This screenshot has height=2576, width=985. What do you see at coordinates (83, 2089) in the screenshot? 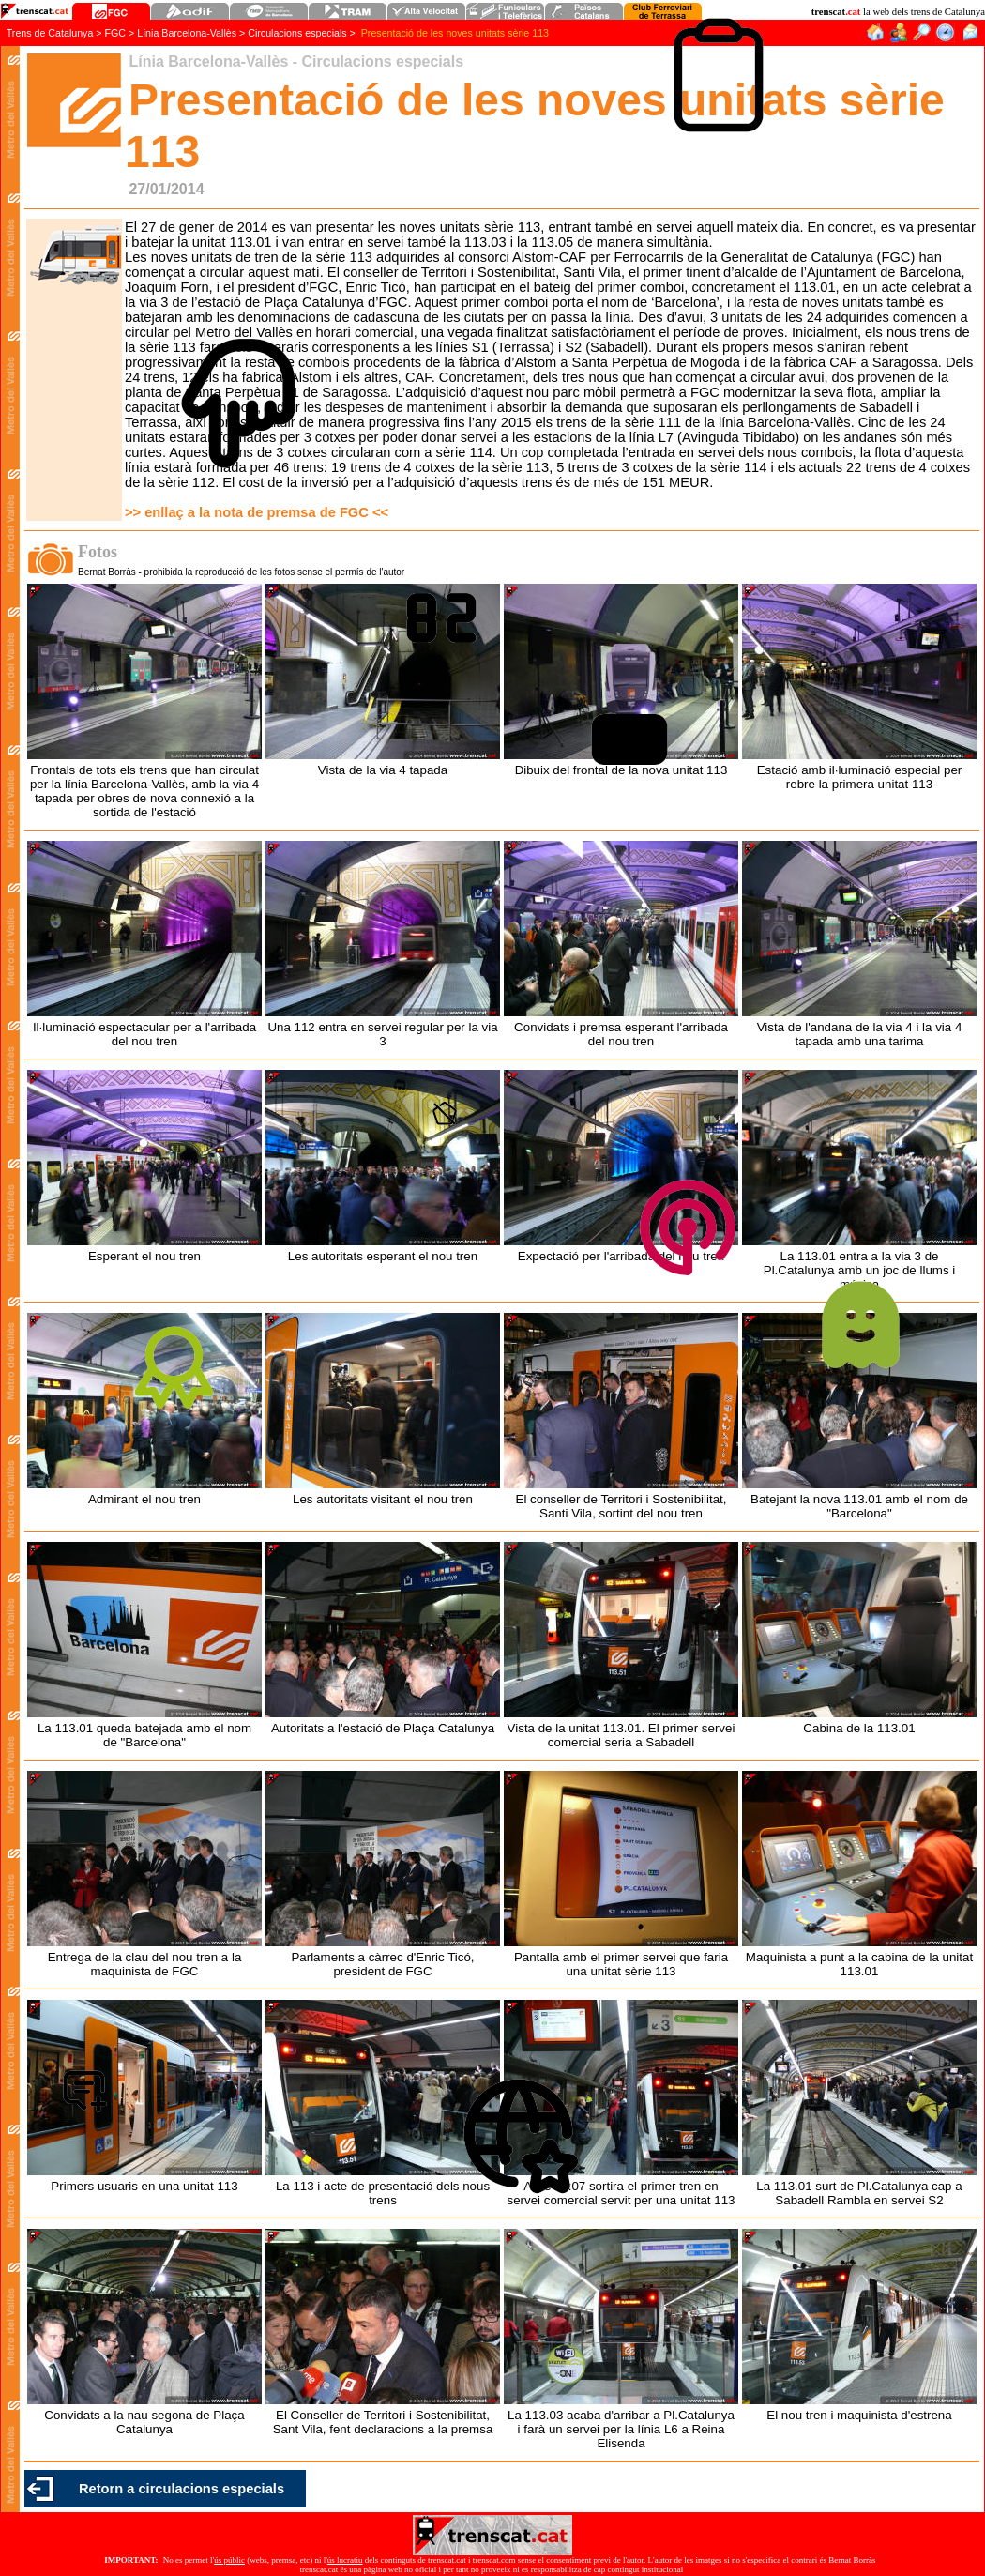
I see `compose a new message` at bounding box center [83, 2089].